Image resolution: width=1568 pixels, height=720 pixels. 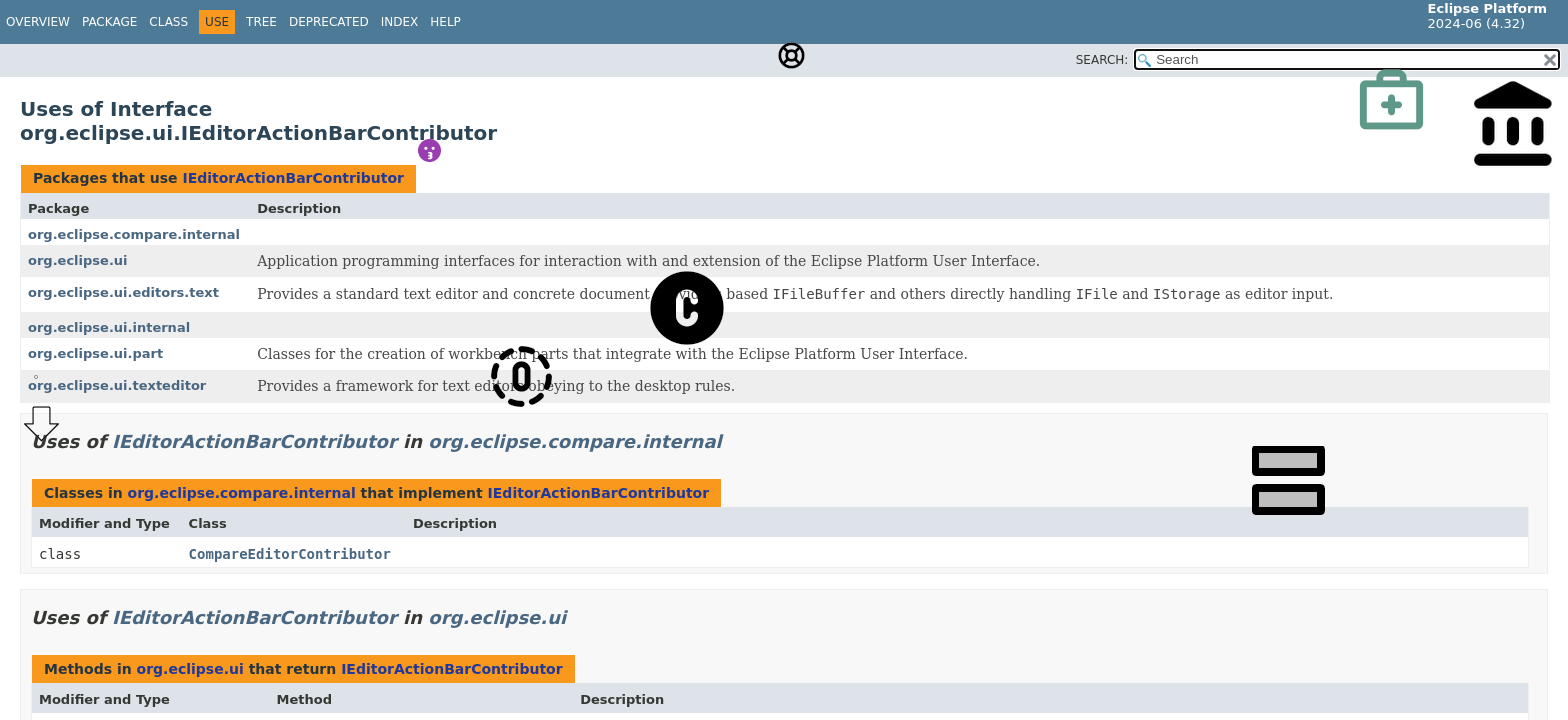 What do you see at coordinates (1391, 102) in the screenshot?
I see `access first aid or medical help resources` at bounding box center [1391, 102].